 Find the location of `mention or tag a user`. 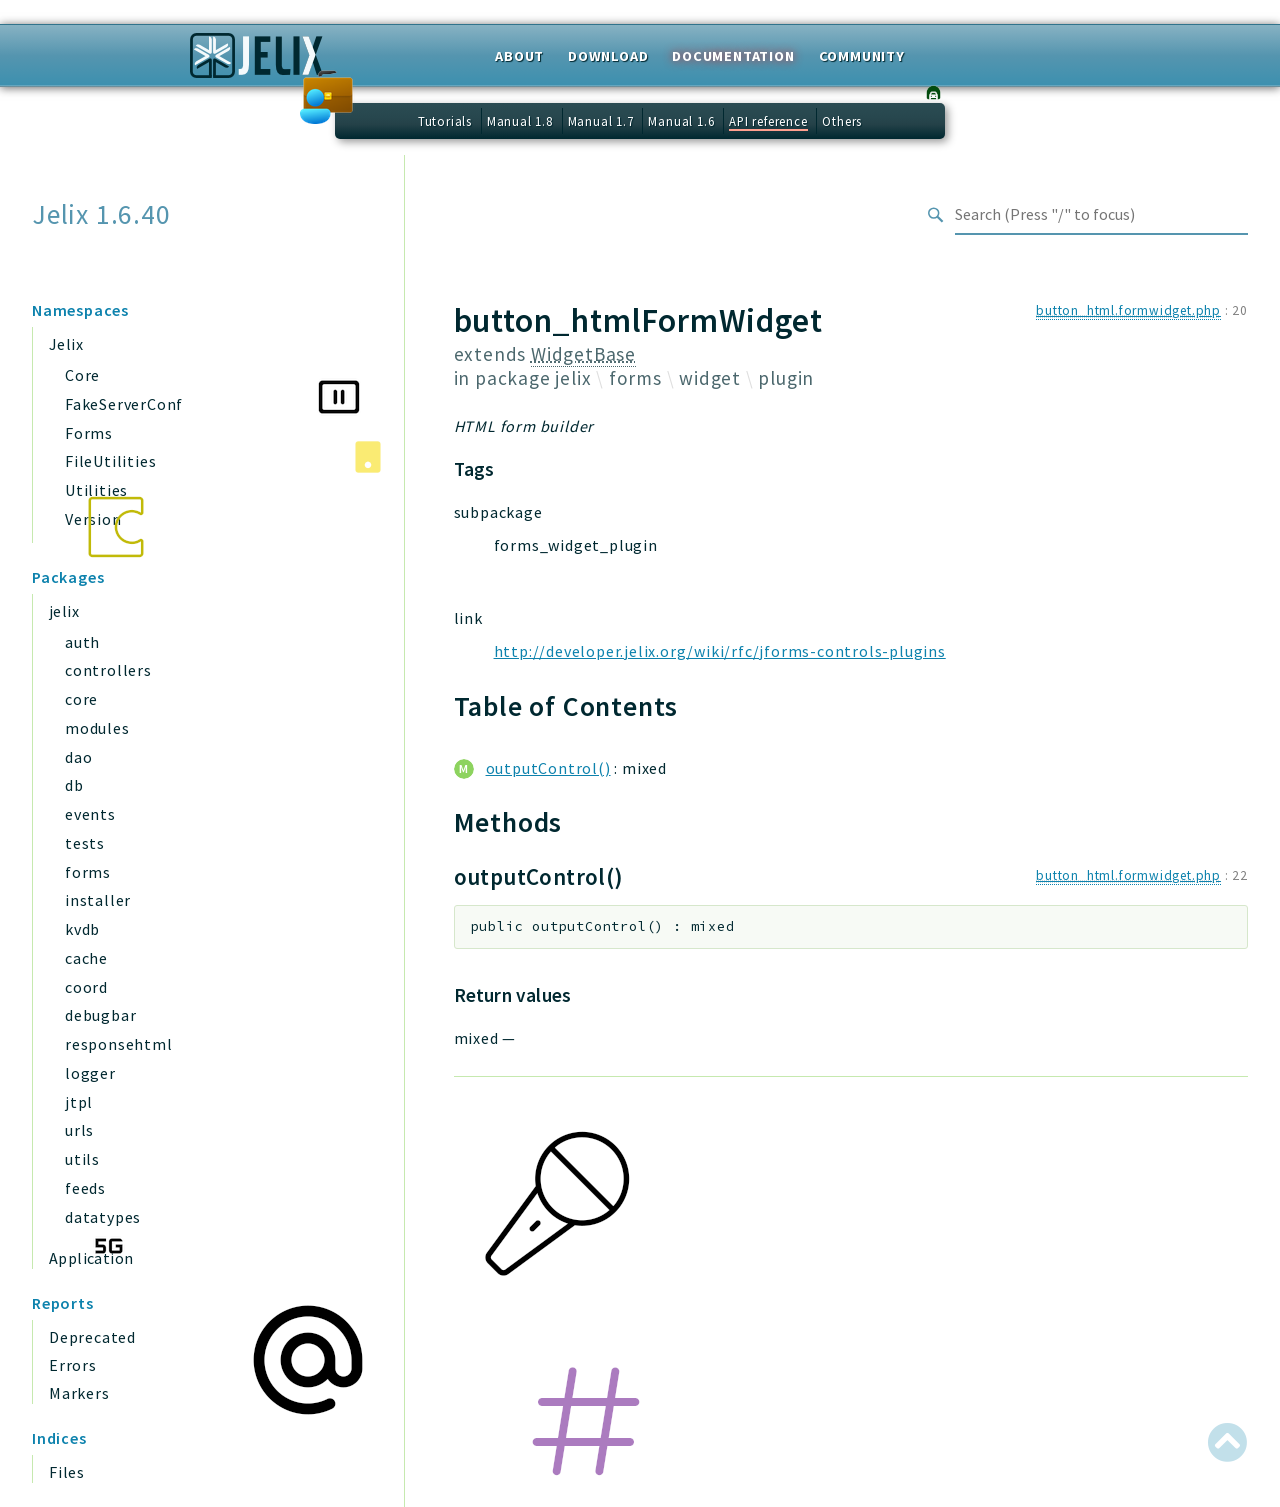

mention or tag a user is located at coordinates (308, 1360).